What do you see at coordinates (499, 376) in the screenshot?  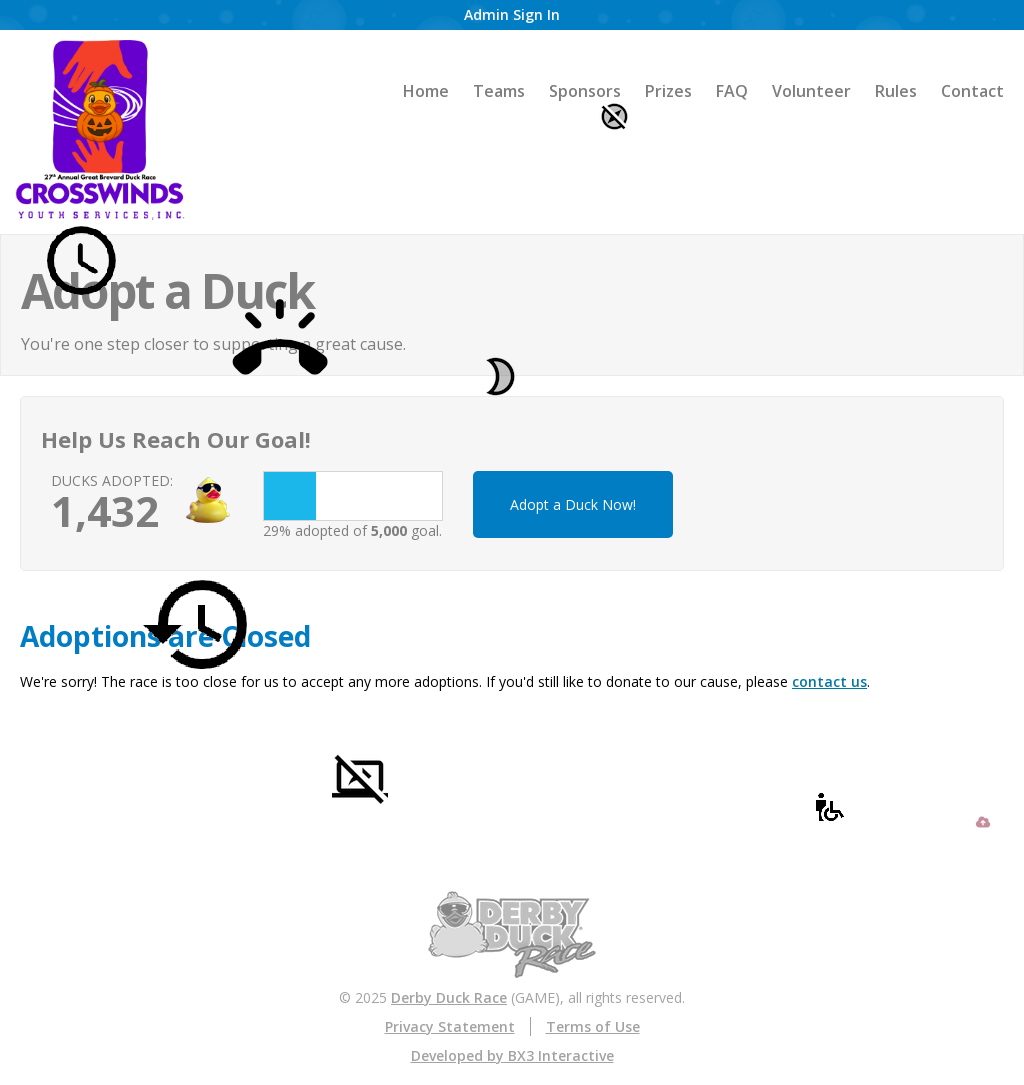 I see `toggle dark mode or night theme` at bounding box center [499, 376].